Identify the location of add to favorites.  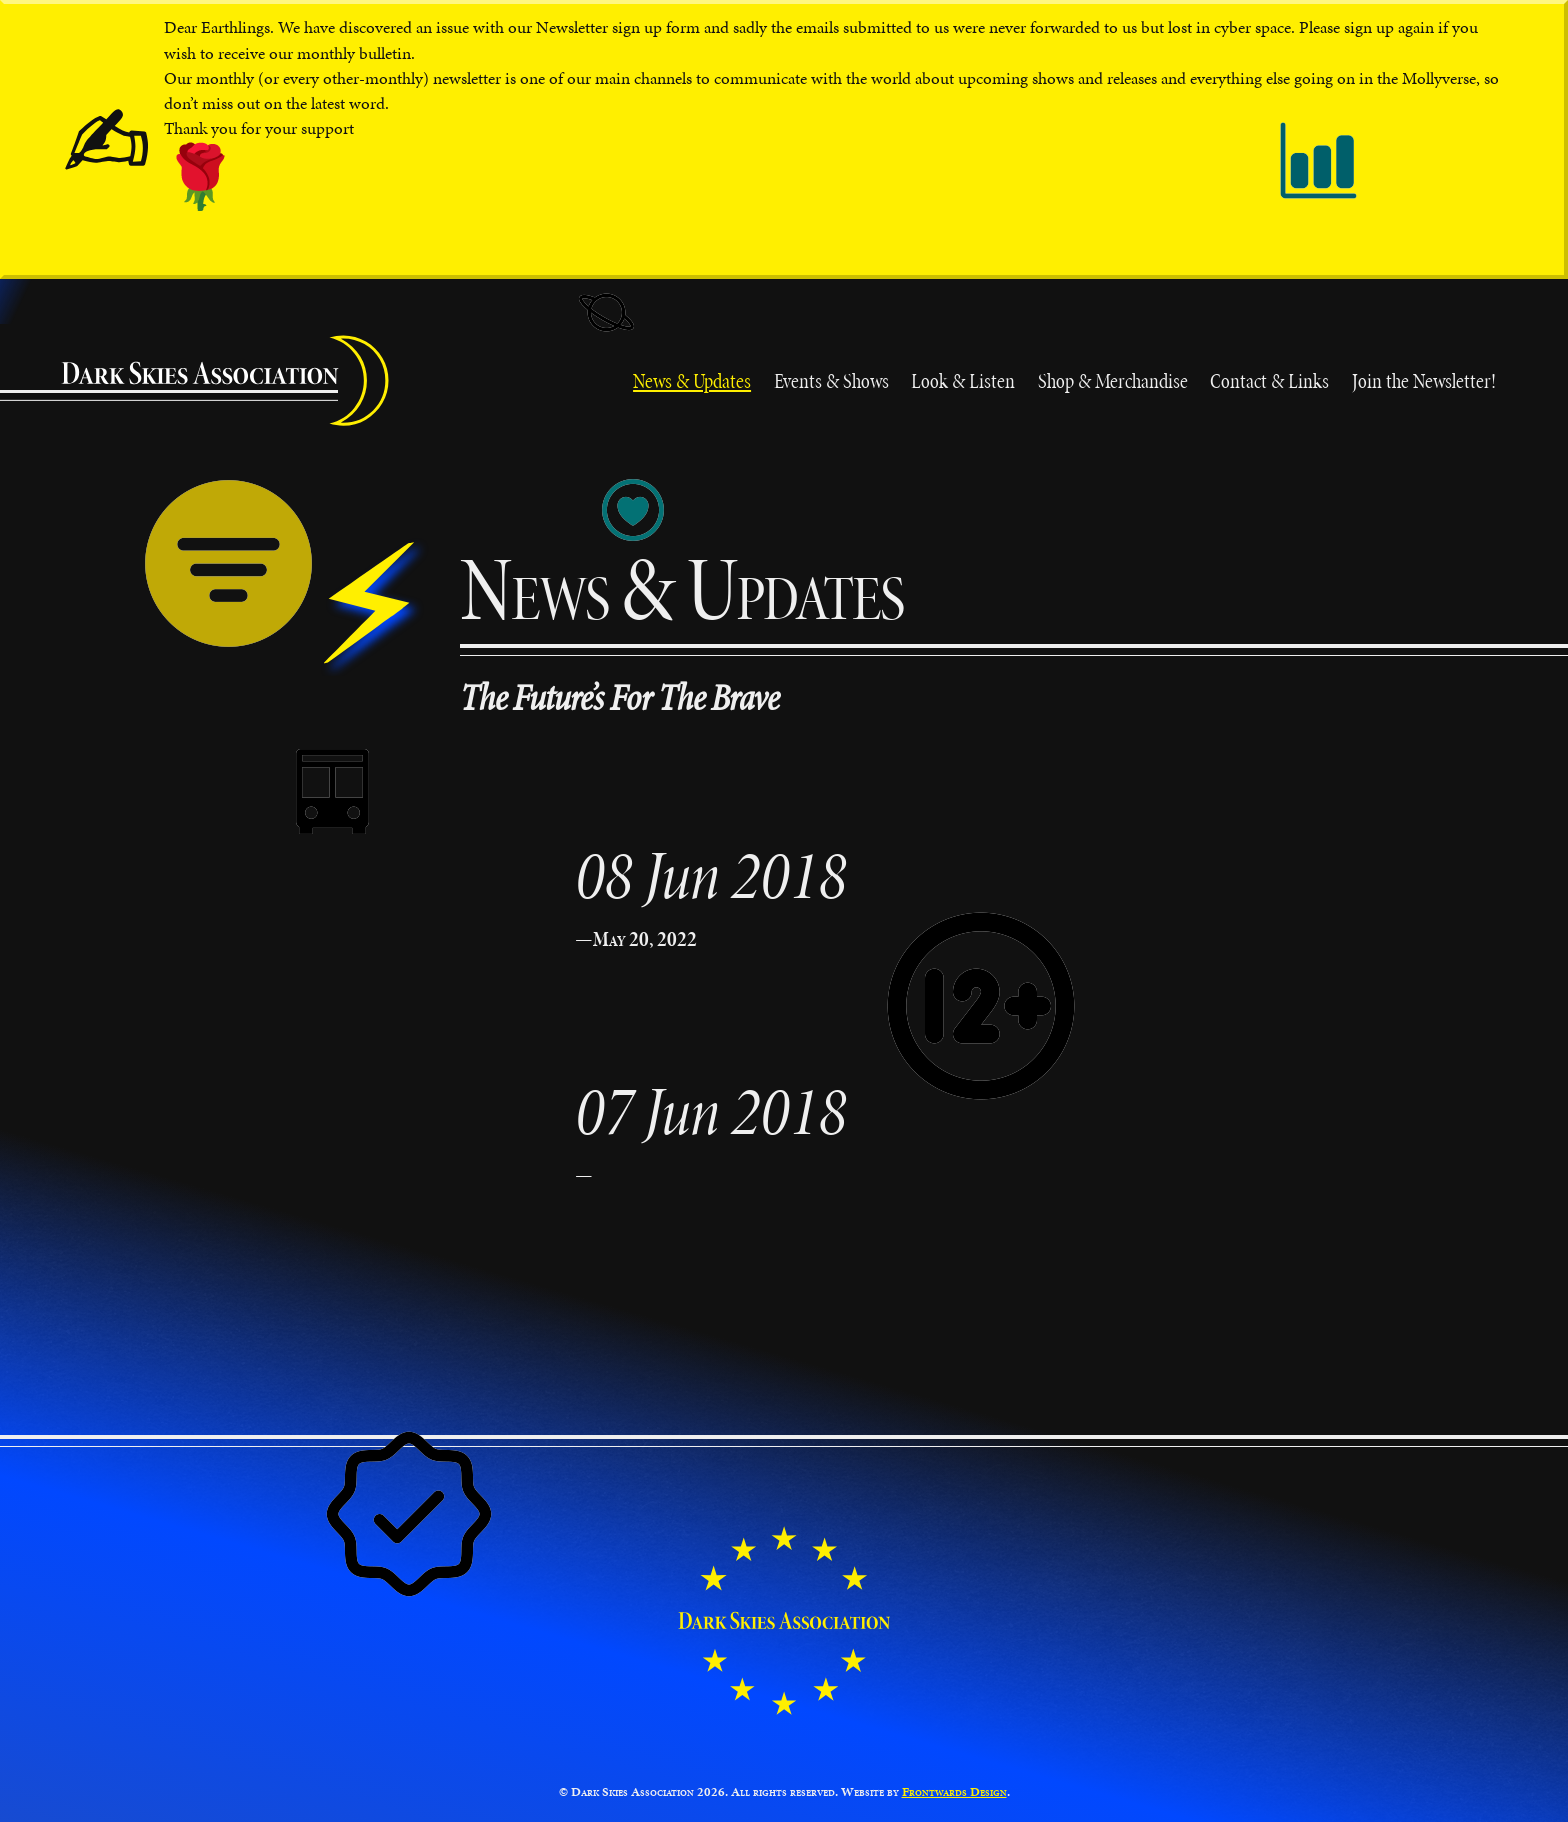
(633, 510).